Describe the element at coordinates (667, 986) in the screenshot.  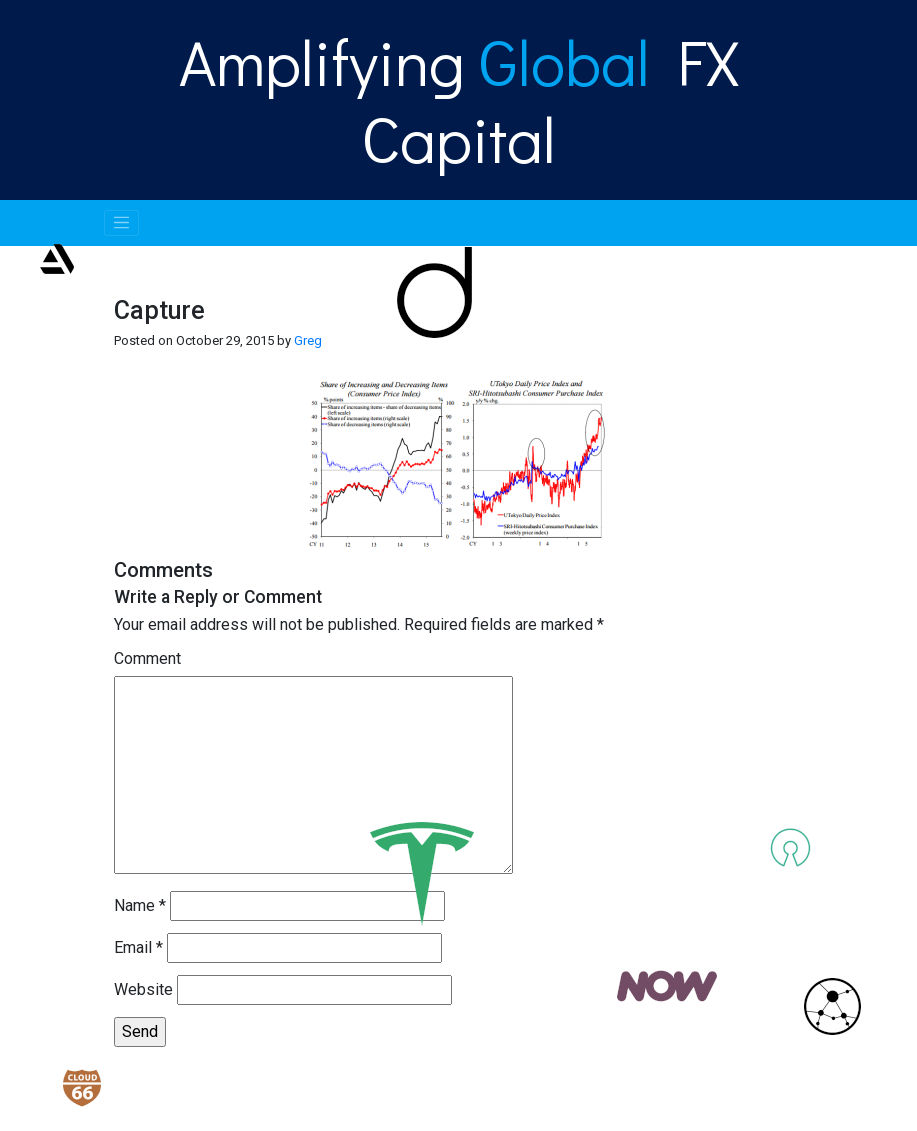
I see `open the NOW streaming app` at that location.